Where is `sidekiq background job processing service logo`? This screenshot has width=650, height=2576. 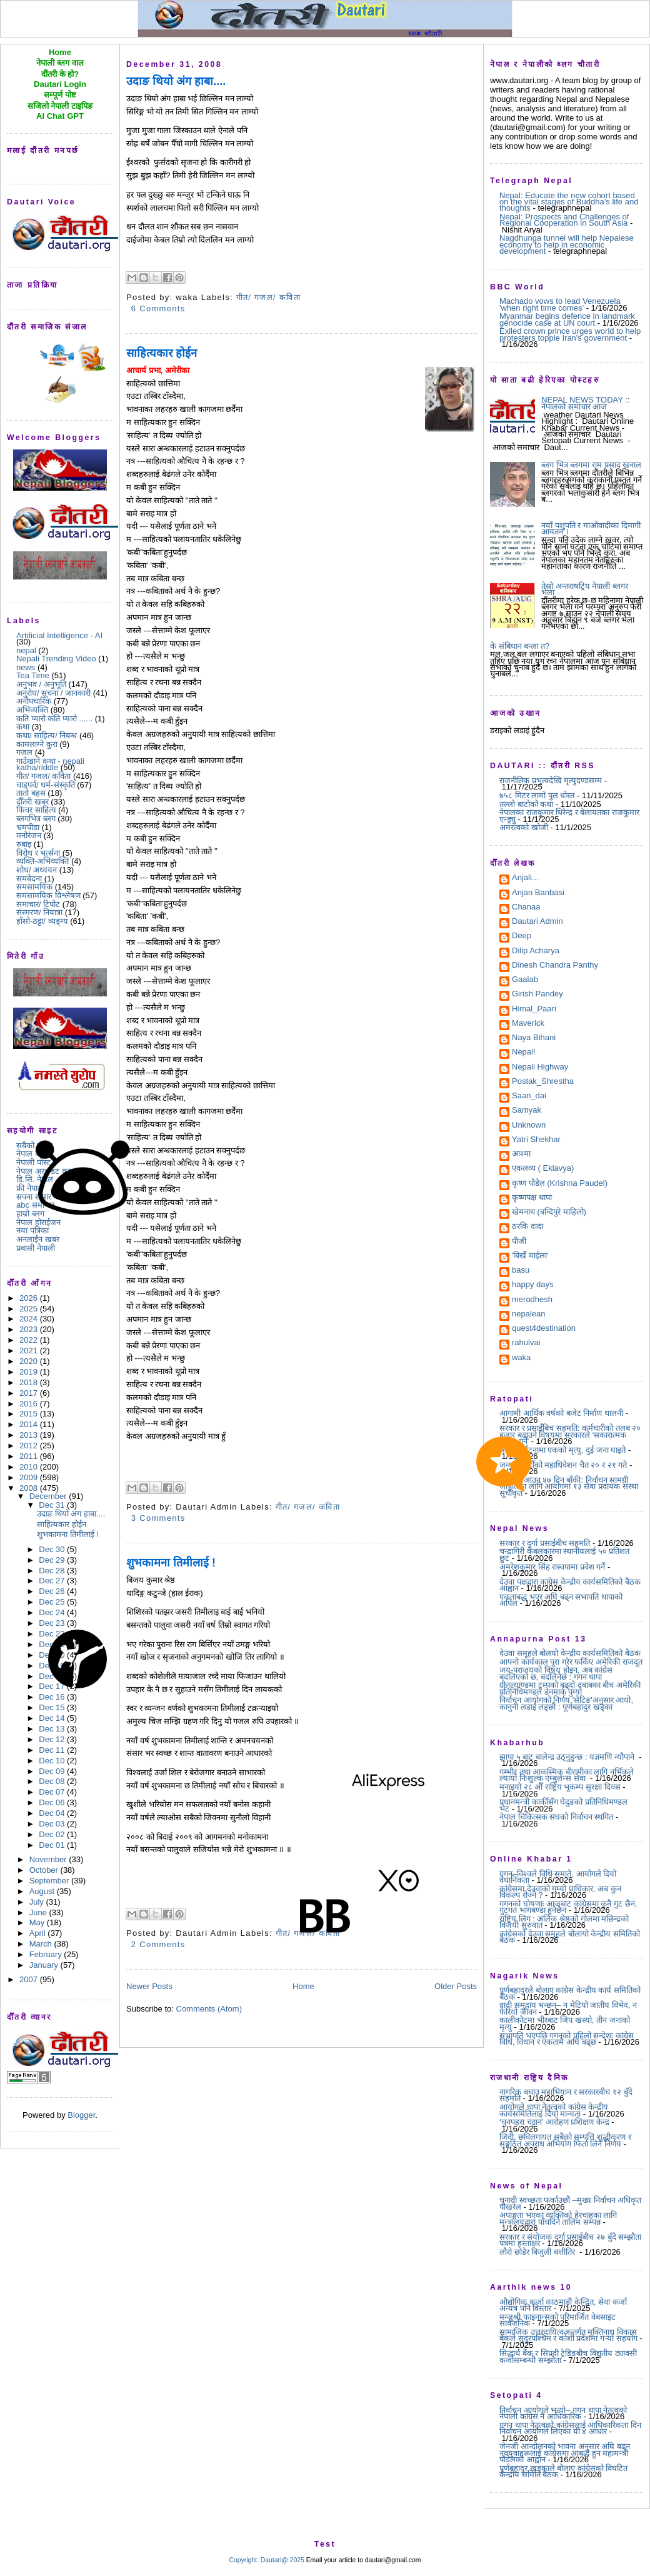 sidekiq background job processing service logo is located at coordinates (78, 1659).